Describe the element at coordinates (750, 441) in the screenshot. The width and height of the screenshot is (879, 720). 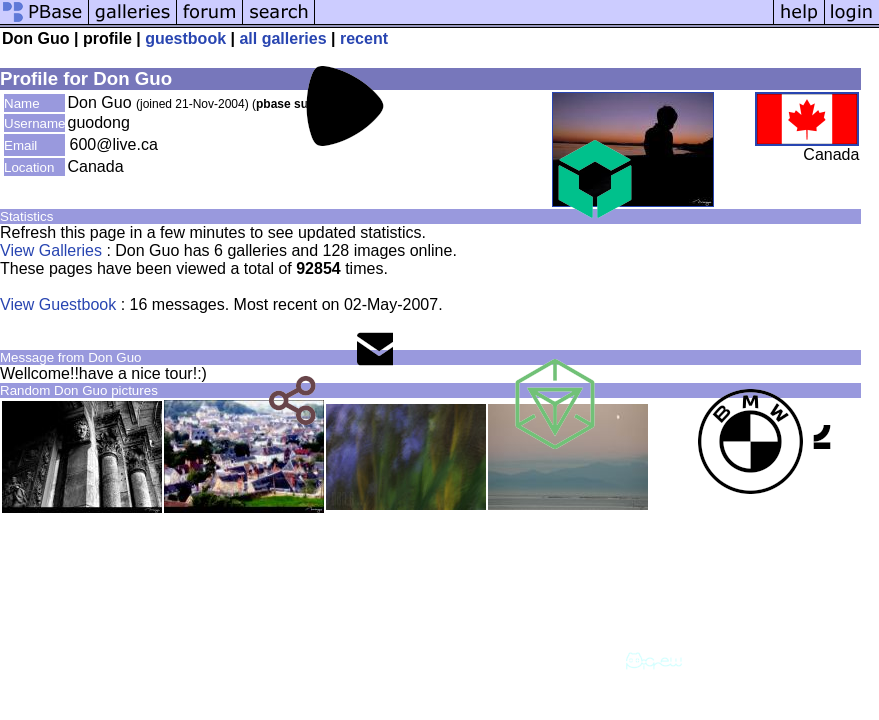
I see `BMW brand logo` at that location.